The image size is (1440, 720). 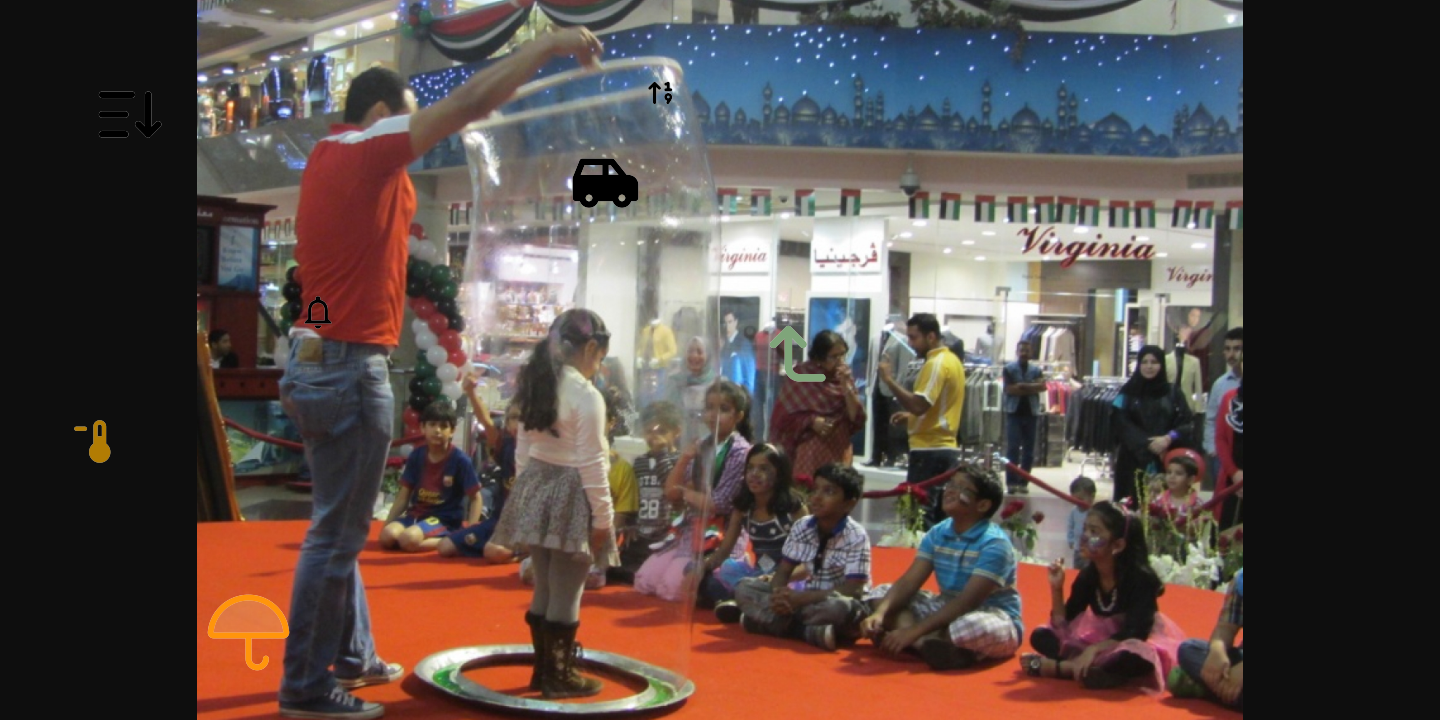 What do you see at coordinates (248, 632) in the screenshot?
I see `indicates weather protection or rain forecast` at bounding box center [248, 632].